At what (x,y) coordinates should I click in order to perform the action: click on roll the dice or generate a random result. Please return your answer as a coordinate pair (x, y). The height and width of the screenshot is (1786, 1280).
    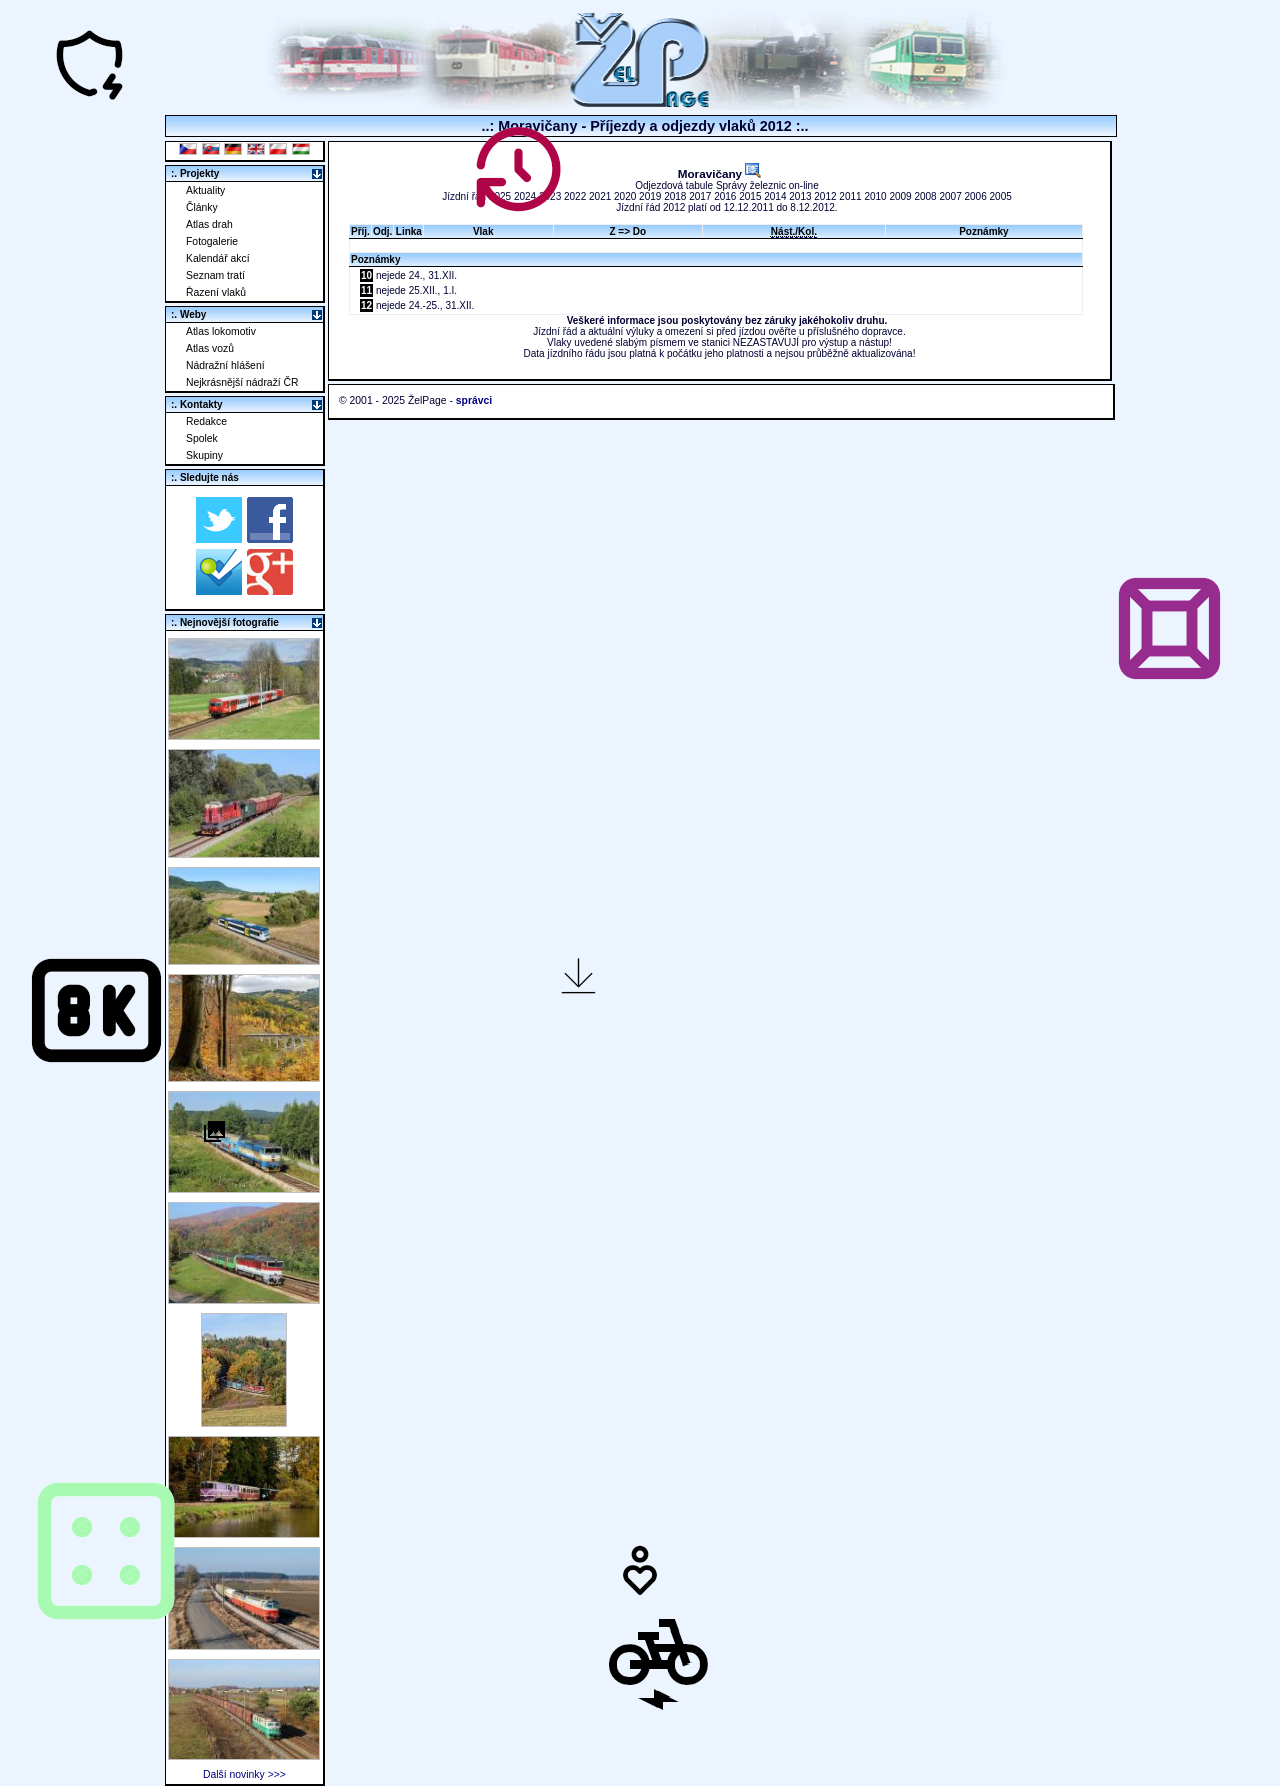
    Looking at the image, I should click on (106, 1551).